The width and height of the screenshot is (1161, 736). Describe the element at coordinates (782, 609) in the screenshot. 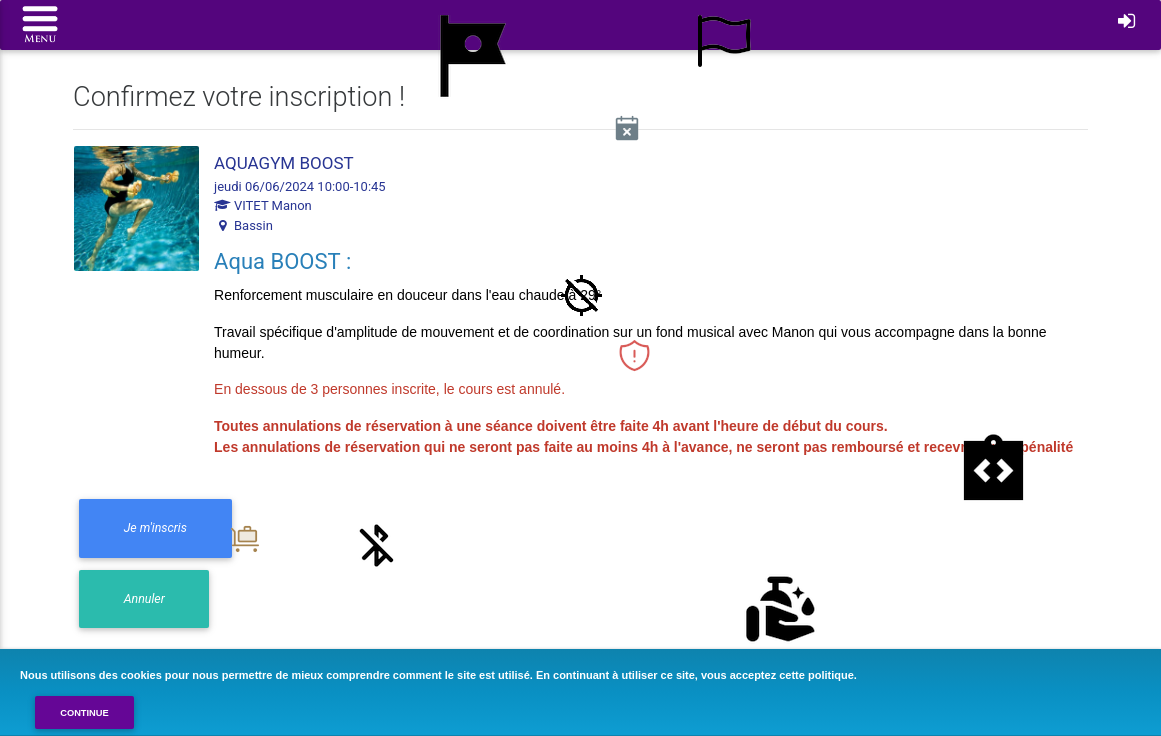

I see `hand washing or hygiene reminder` at that location.